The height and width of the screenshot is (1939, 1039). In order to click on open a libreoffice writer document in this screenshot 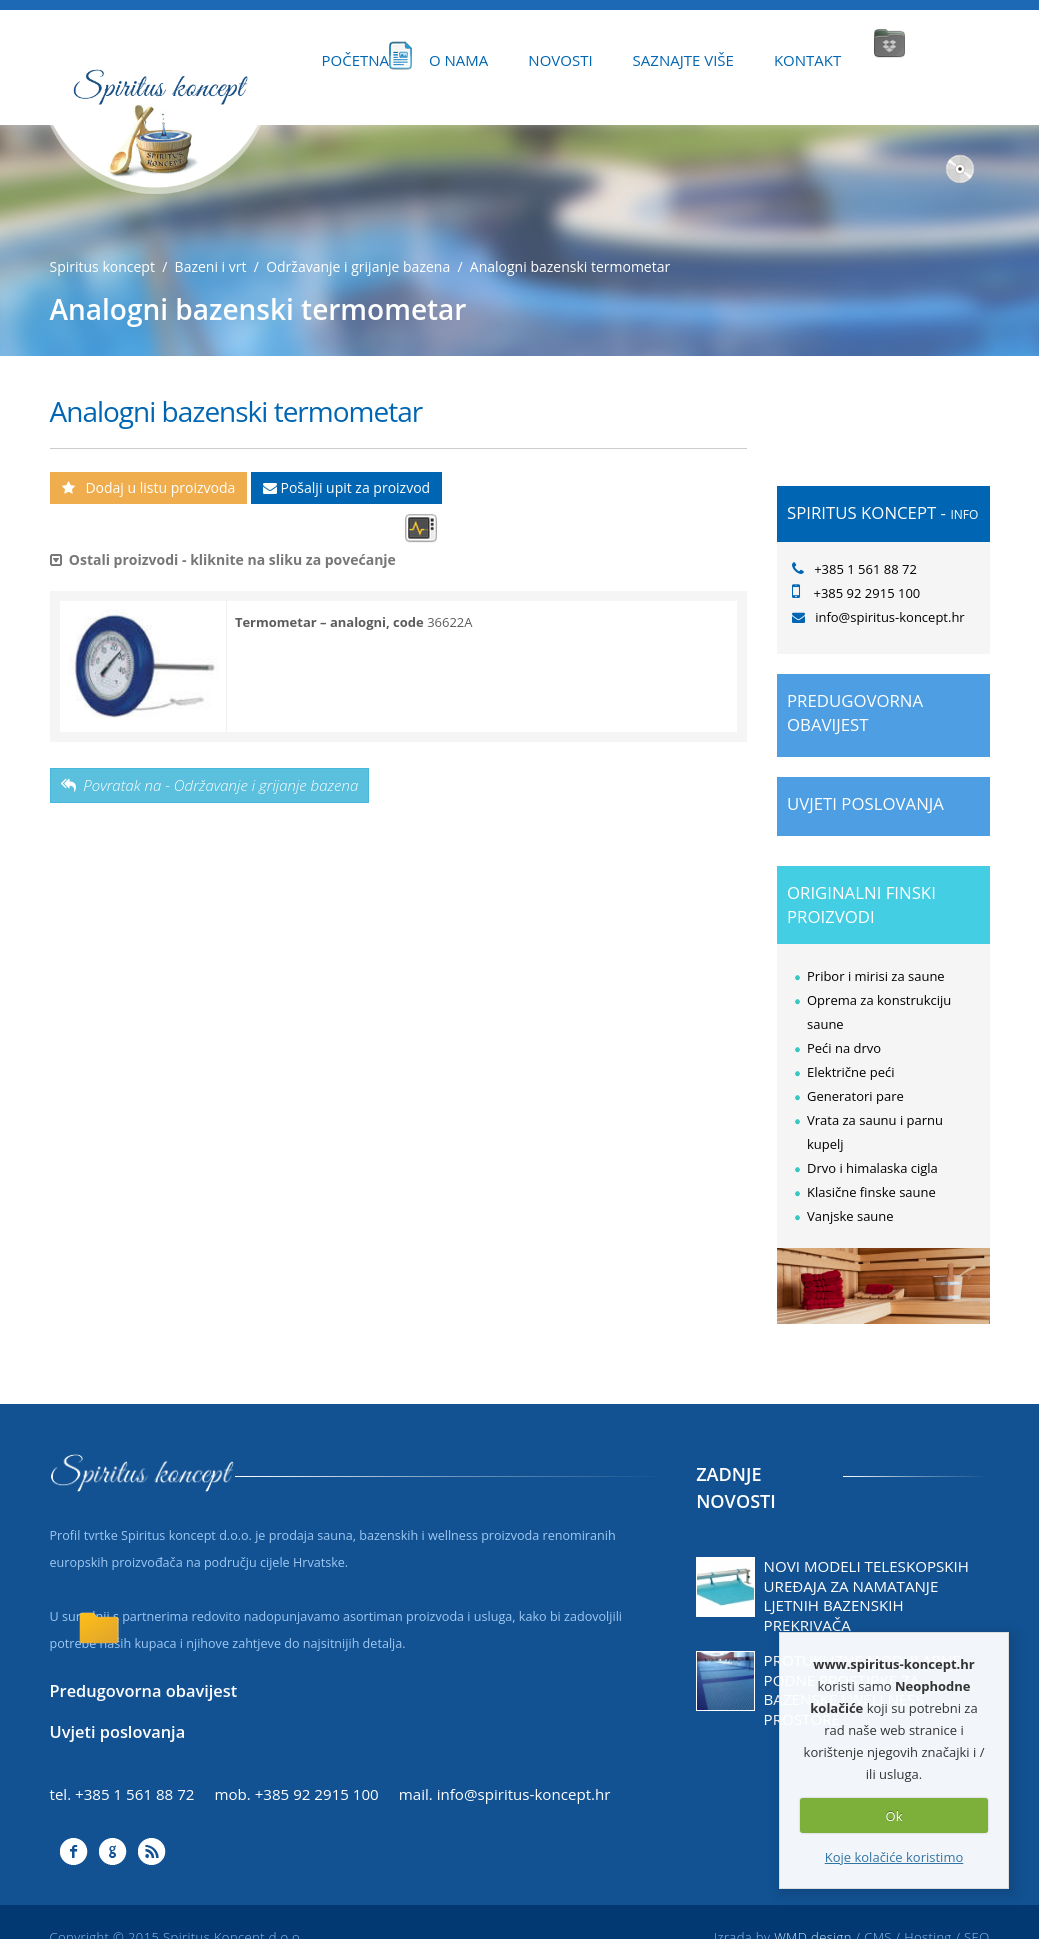, I will do `click(400, 55)`.